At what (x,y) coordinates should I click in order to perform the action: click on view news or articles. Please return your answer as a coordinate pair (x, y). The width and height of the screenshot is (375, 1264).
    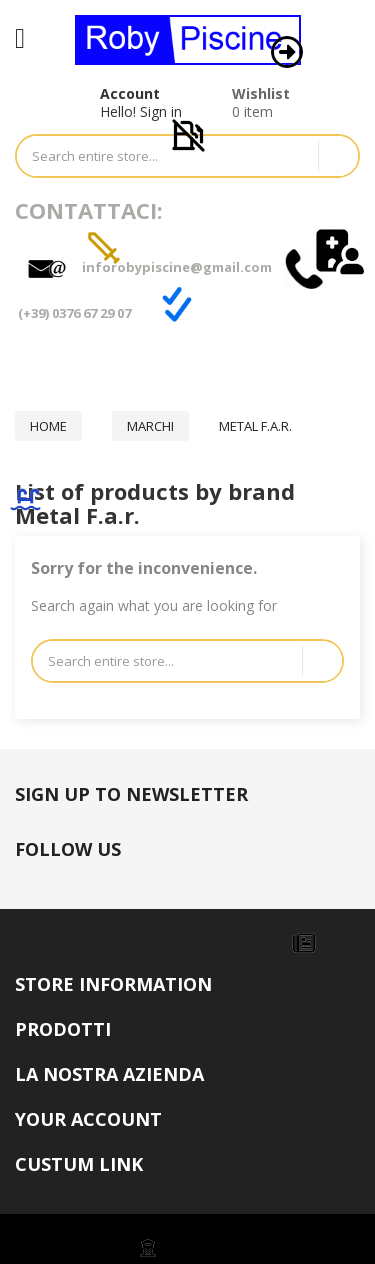
    Looking at the image, I should click on (304, 943).